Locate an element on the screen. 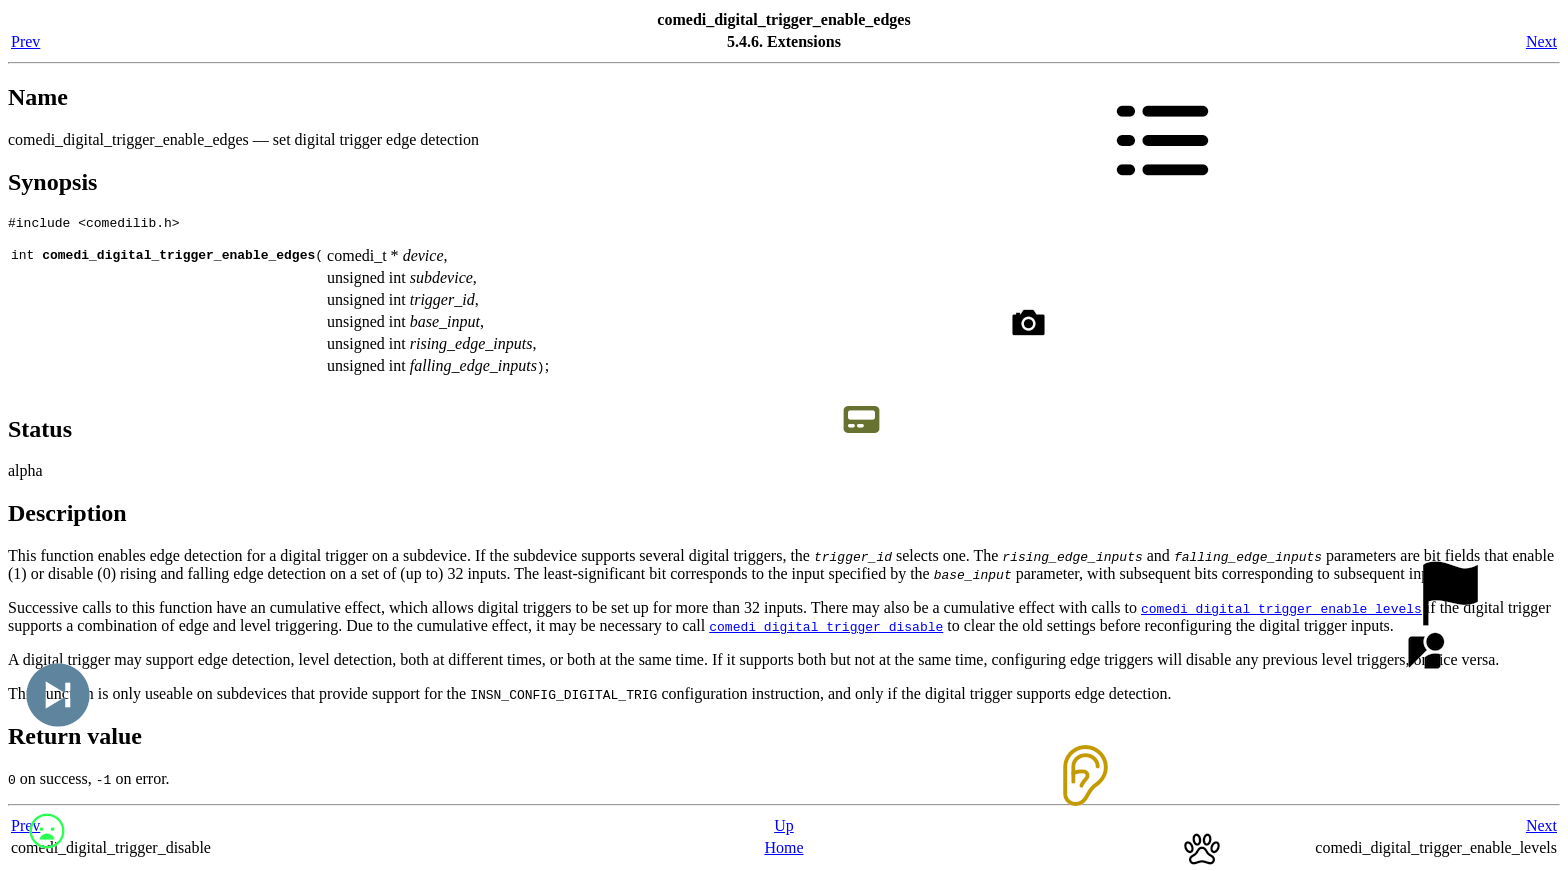 The height and width of the screenshot is (871, 1568). access pet-related features or settings is located at coordinates (1202, 849).